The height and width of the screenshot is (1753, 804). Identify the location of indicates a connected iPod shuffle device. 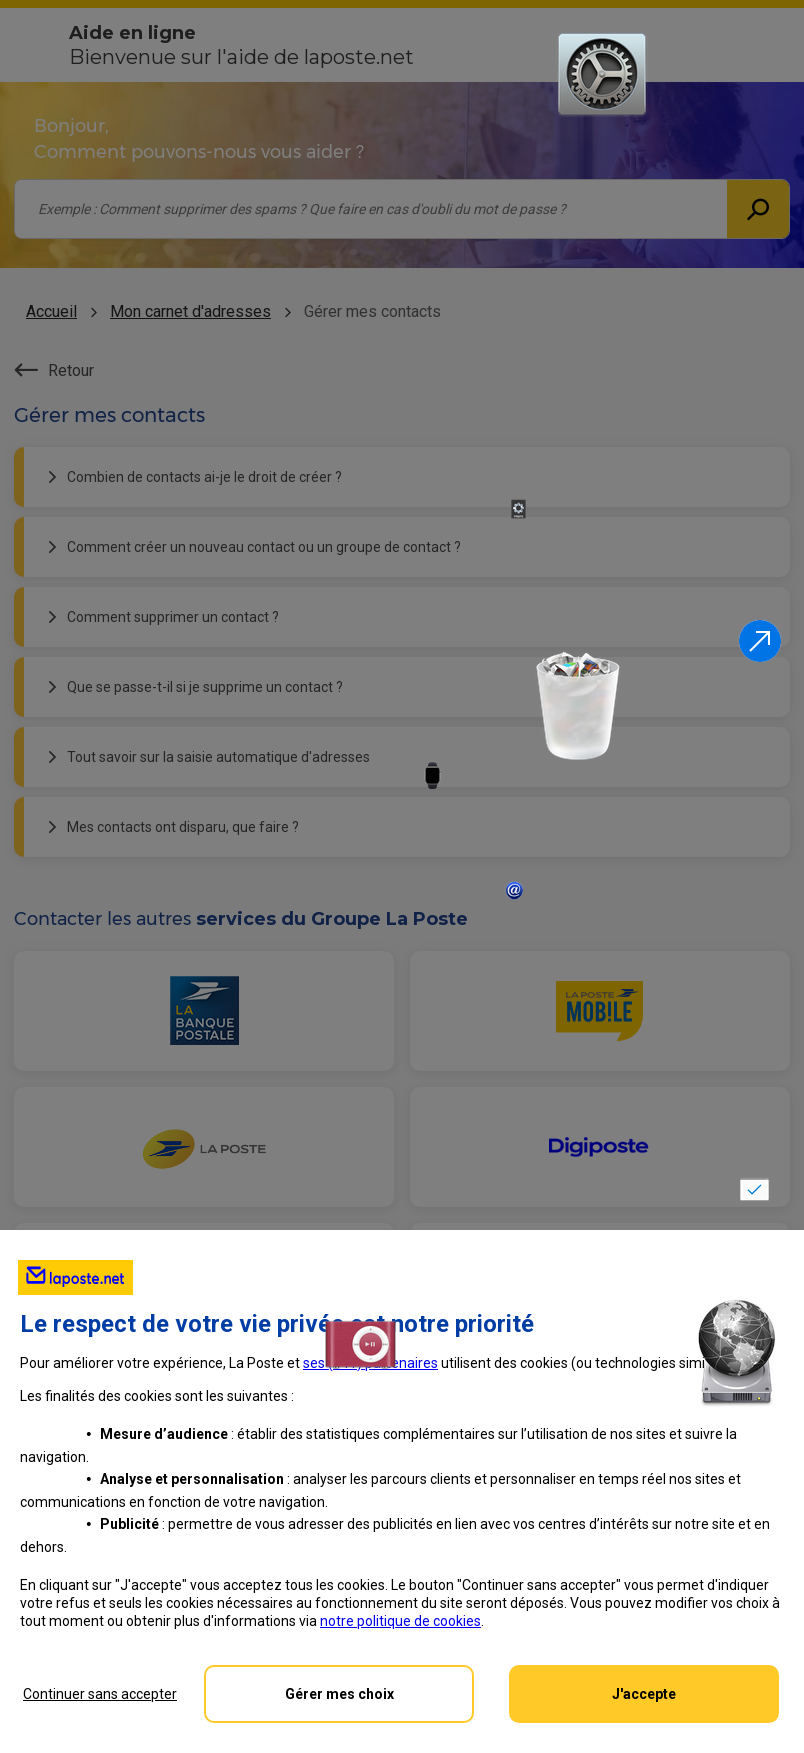
(360, 1331).